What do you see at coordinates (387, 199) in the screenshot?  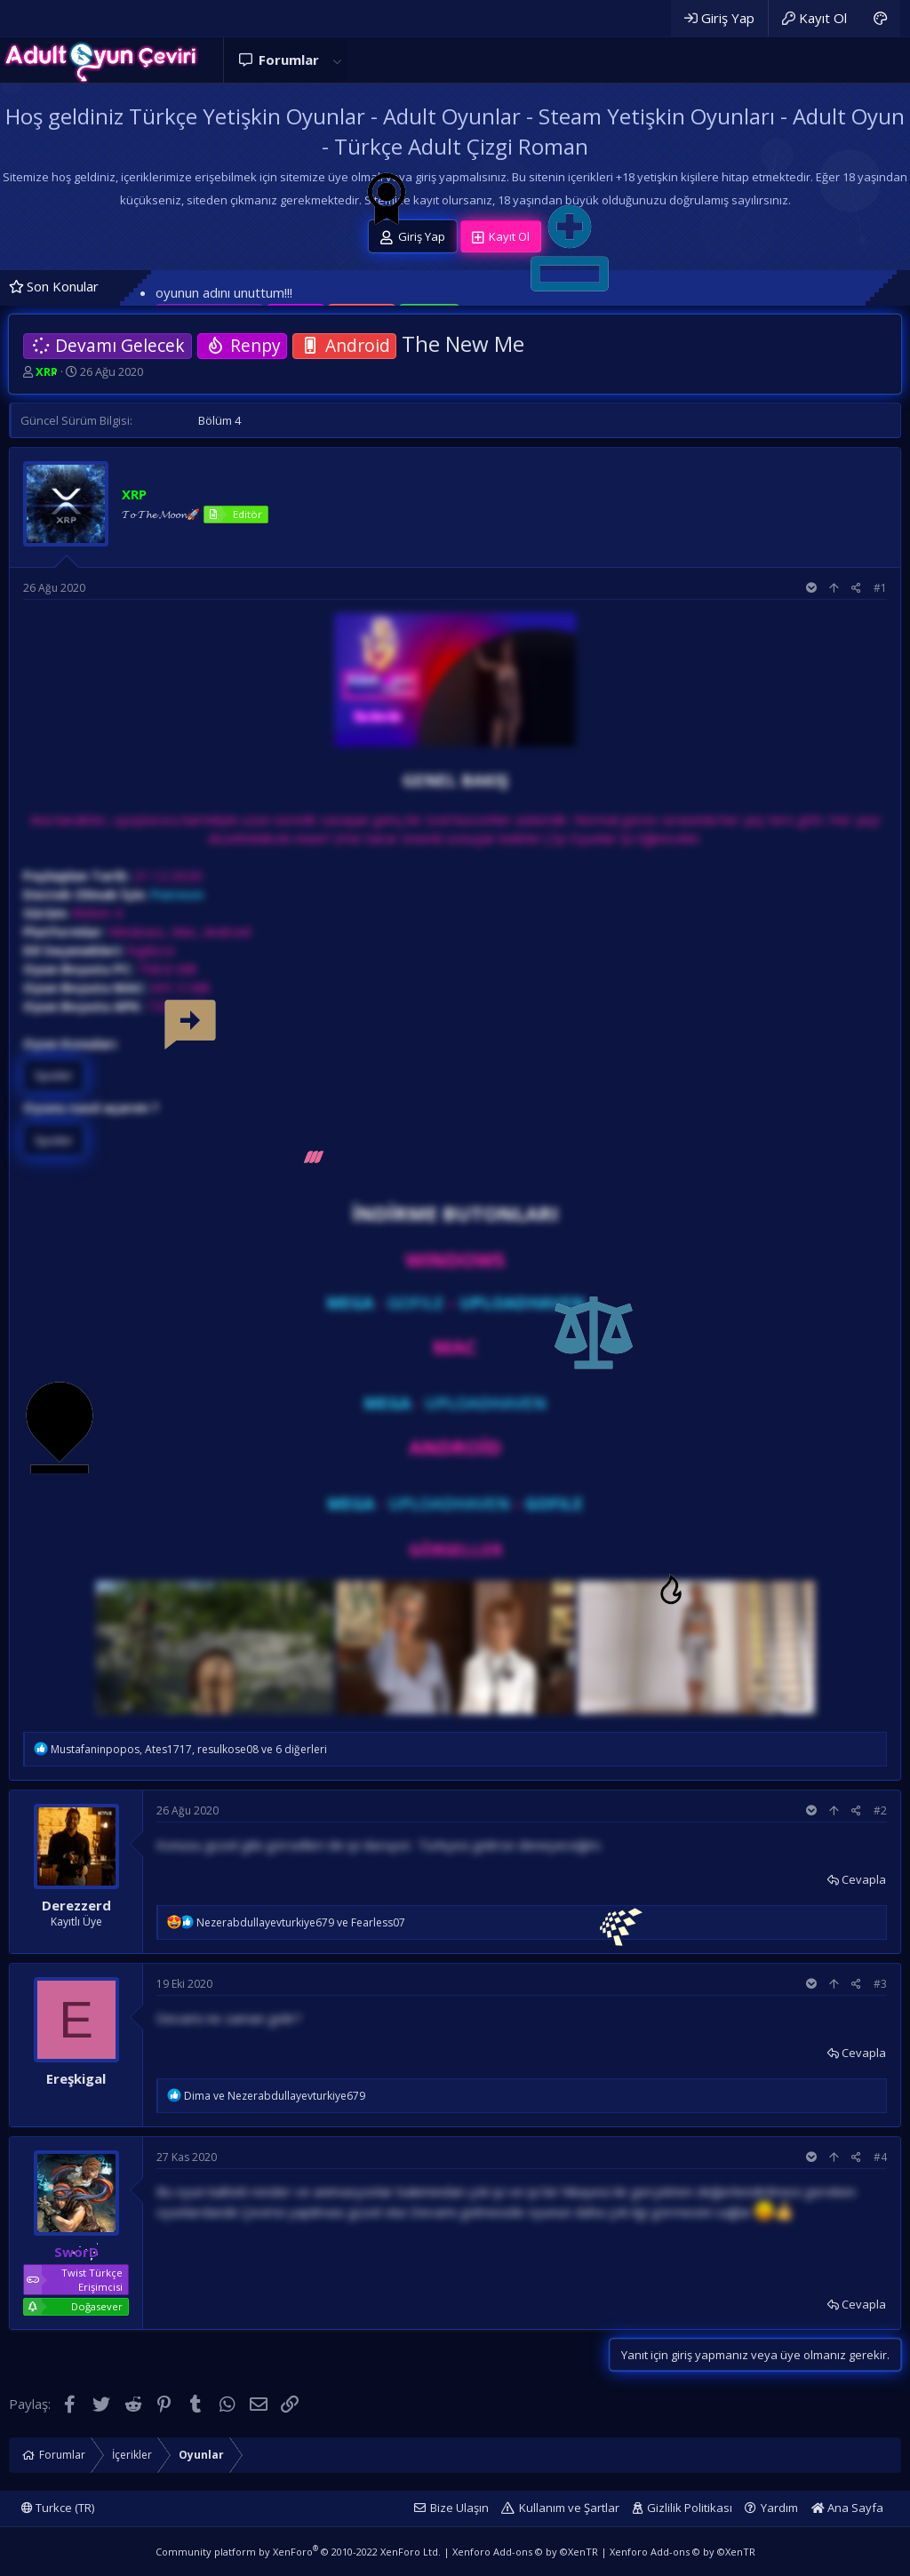 I see `view achievements or awards` at bounding box center [387, 199].